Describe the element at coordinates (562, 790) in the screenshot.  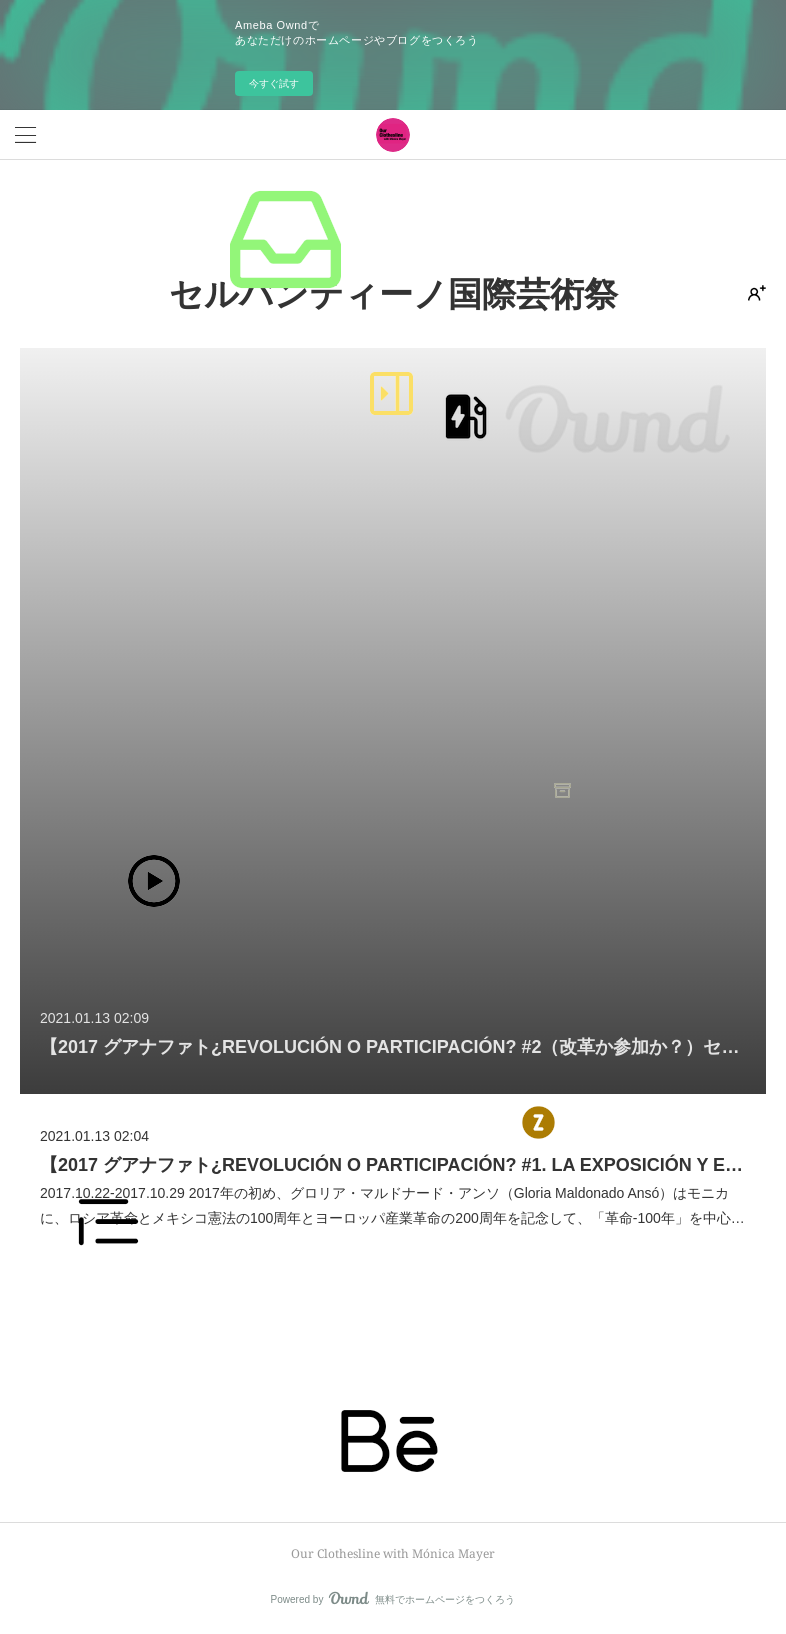
I see `archive selected items` at that location.